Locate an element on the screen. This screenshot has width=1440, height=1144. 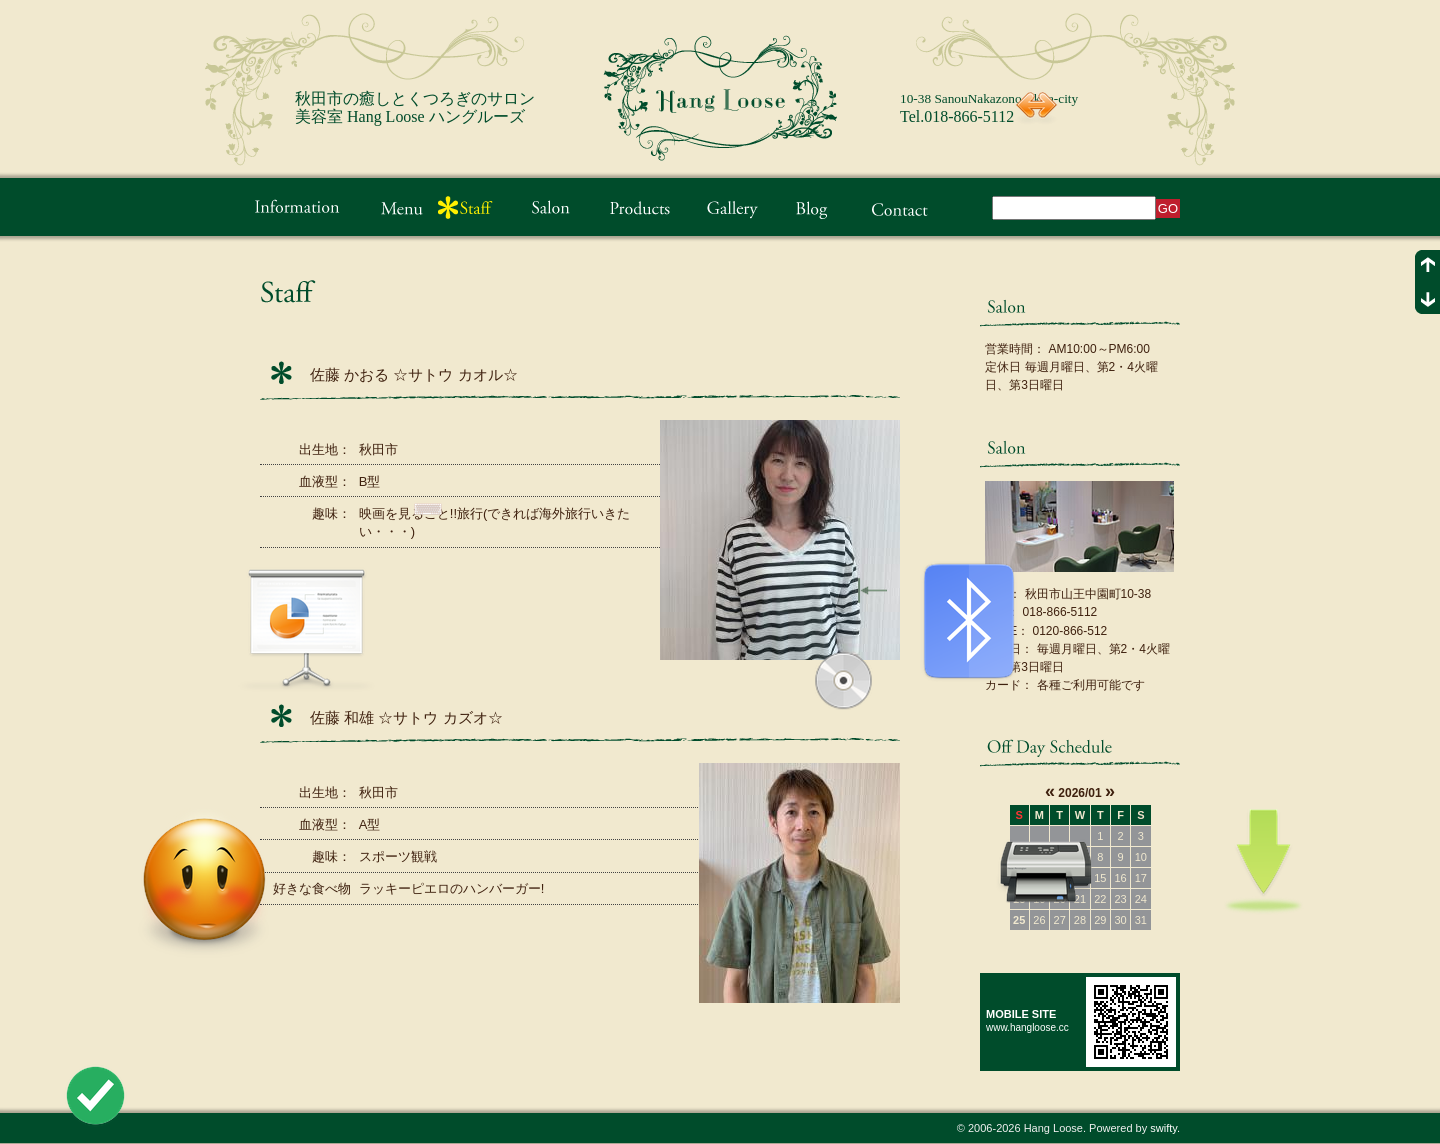
flip the selected object horizontally is located at coordinates (1036, 103).